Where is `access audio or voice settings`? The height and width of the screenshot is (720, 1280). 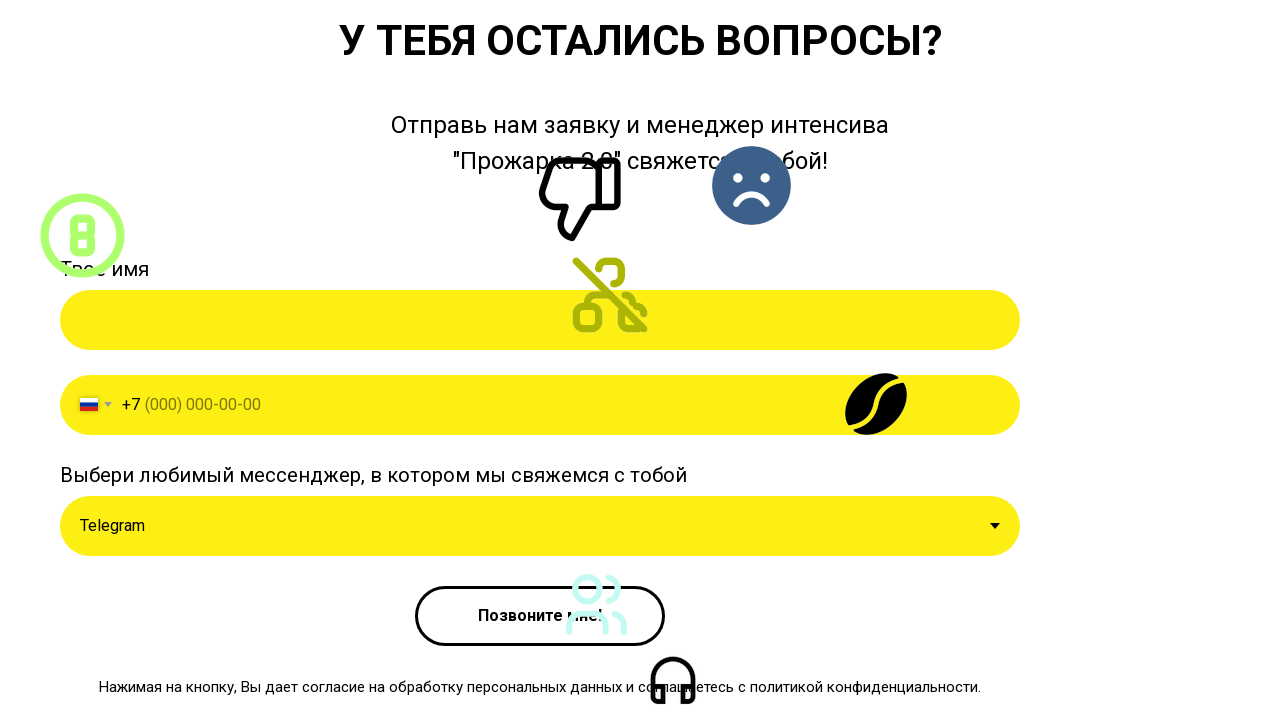 access audio or voice settings is located at coordinates (673, 684).